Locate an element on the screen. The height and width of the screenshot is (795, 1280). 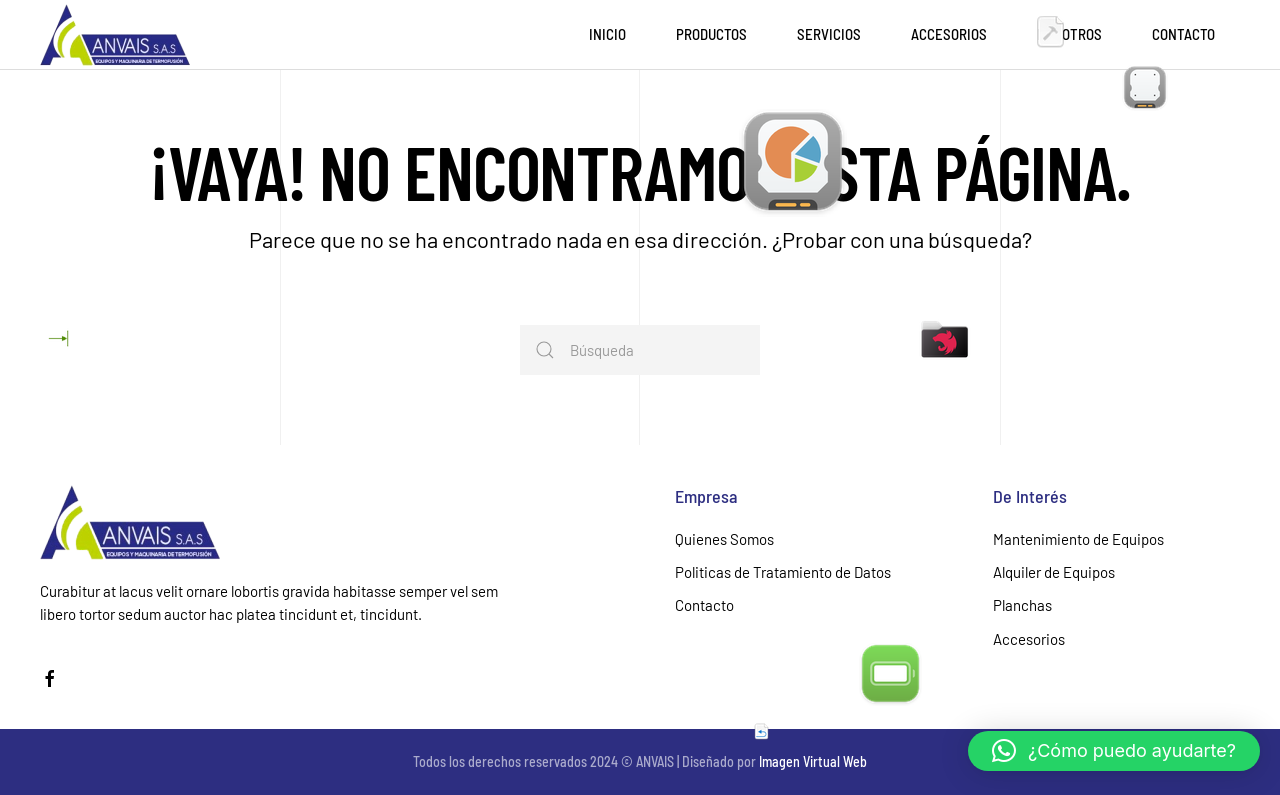
jump to the last item in a list is located at coordinates (58, 338).